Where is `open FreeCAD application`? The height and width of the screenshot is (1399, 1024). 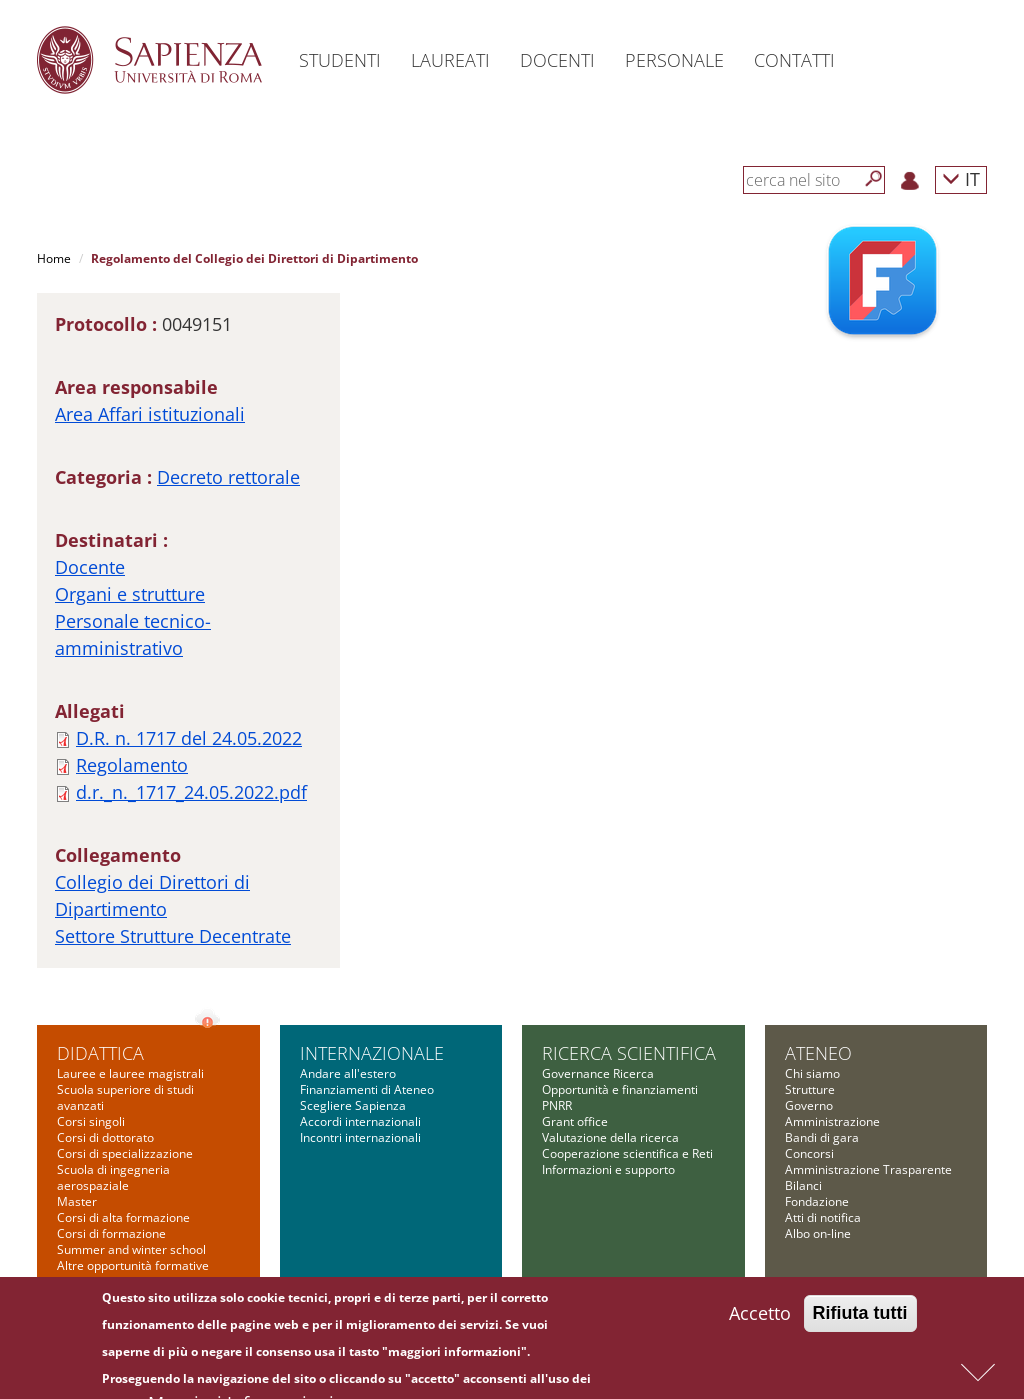 open FreeCAD application is located at coordinates (882, 280).